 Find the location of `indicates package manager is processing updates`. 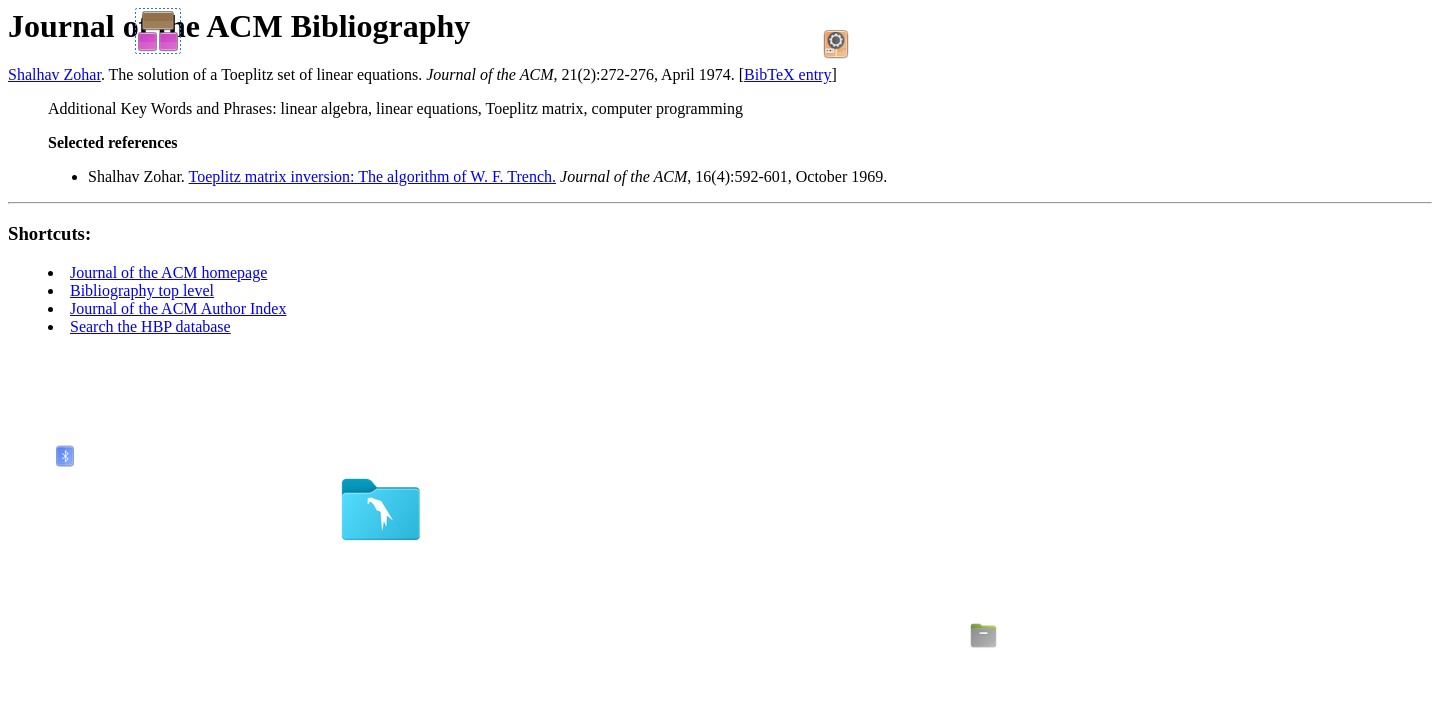

indicates package manager is processing updates is located at coordinates (836, 44).